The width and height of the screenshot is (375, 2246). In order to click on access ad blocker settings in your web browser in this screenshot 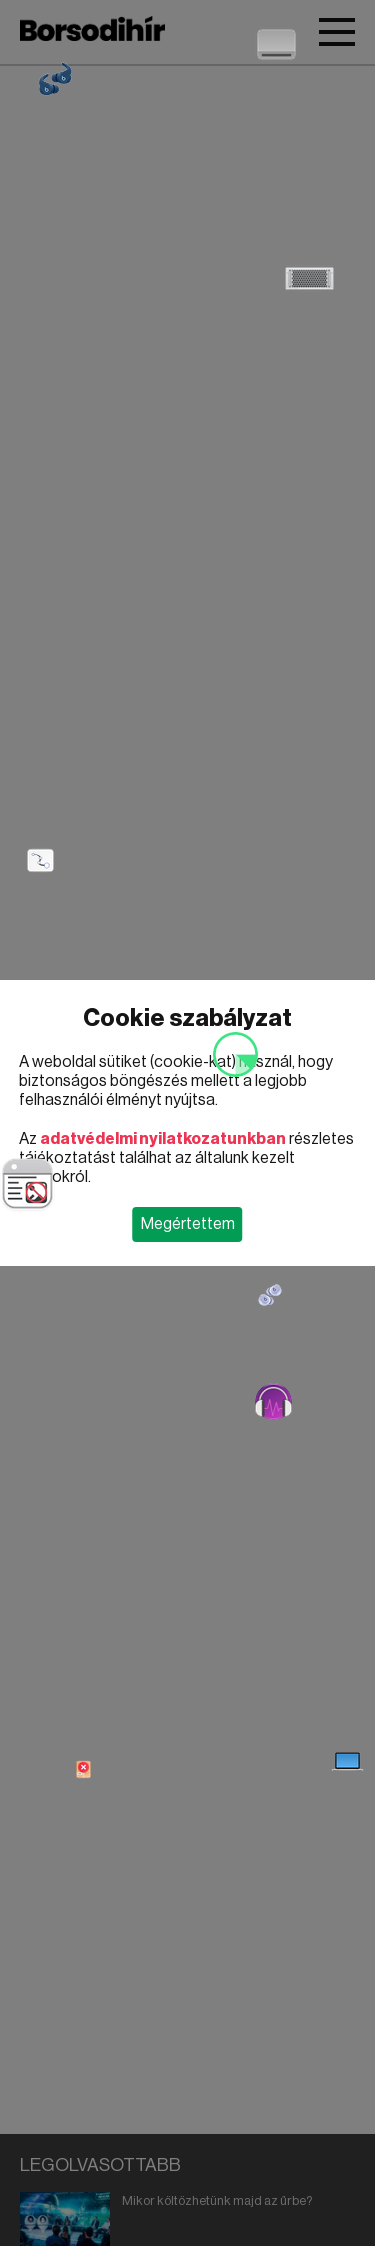, I will do `click(27, 1184)`.